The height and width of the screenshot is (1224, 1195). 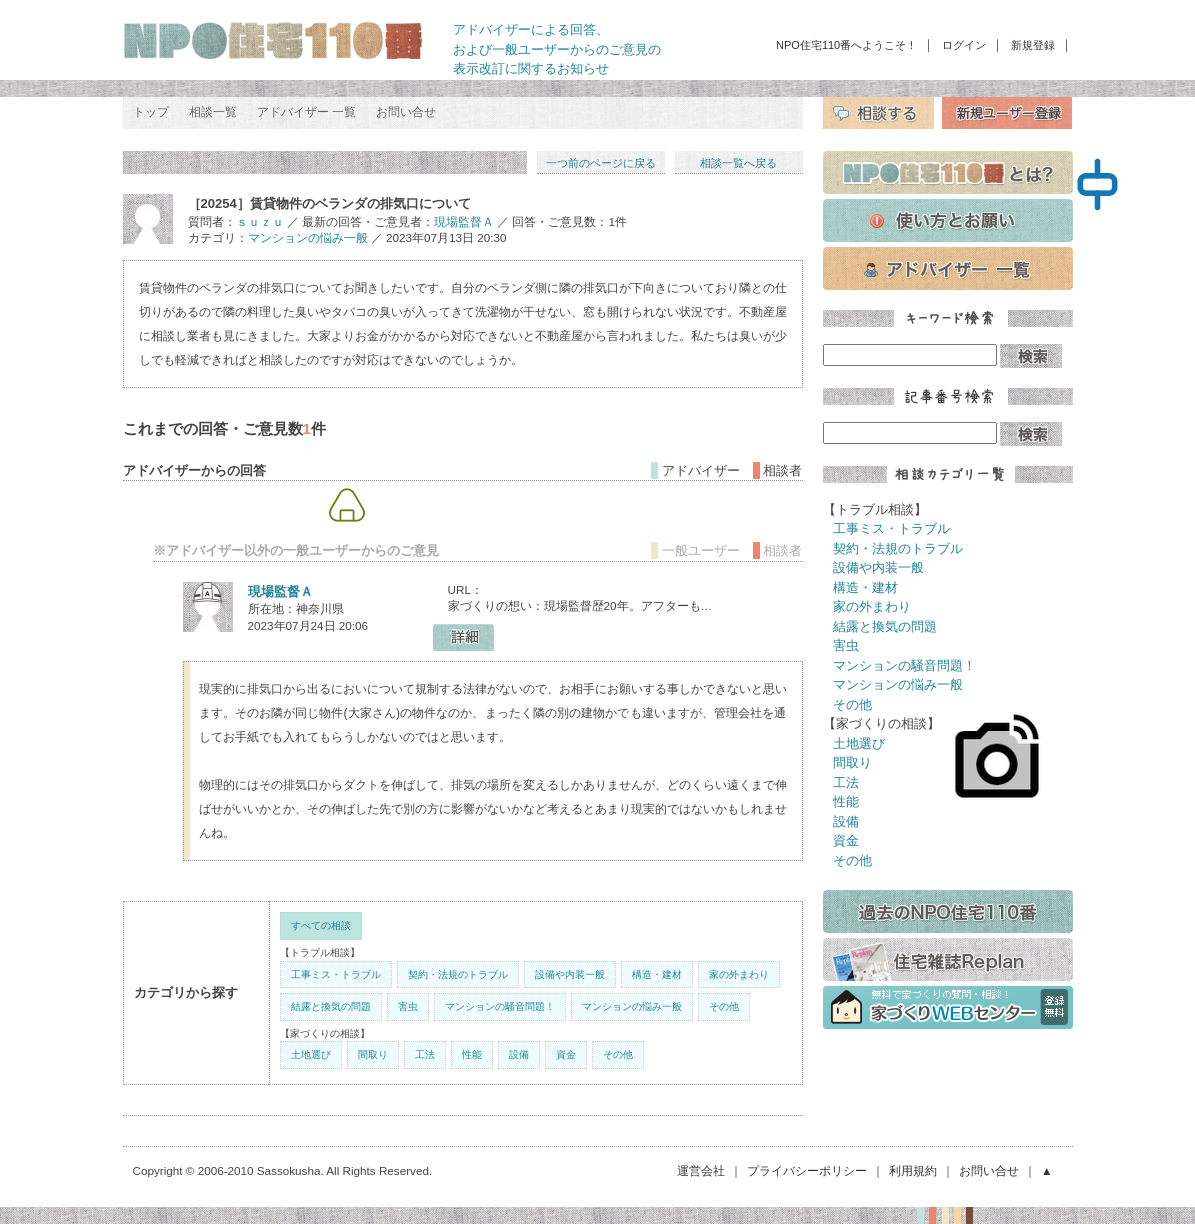 What do you see at coordinates (1097, 184) in the screenshot?
I see `align selected elements to center` at bounding box center [1097, 184].